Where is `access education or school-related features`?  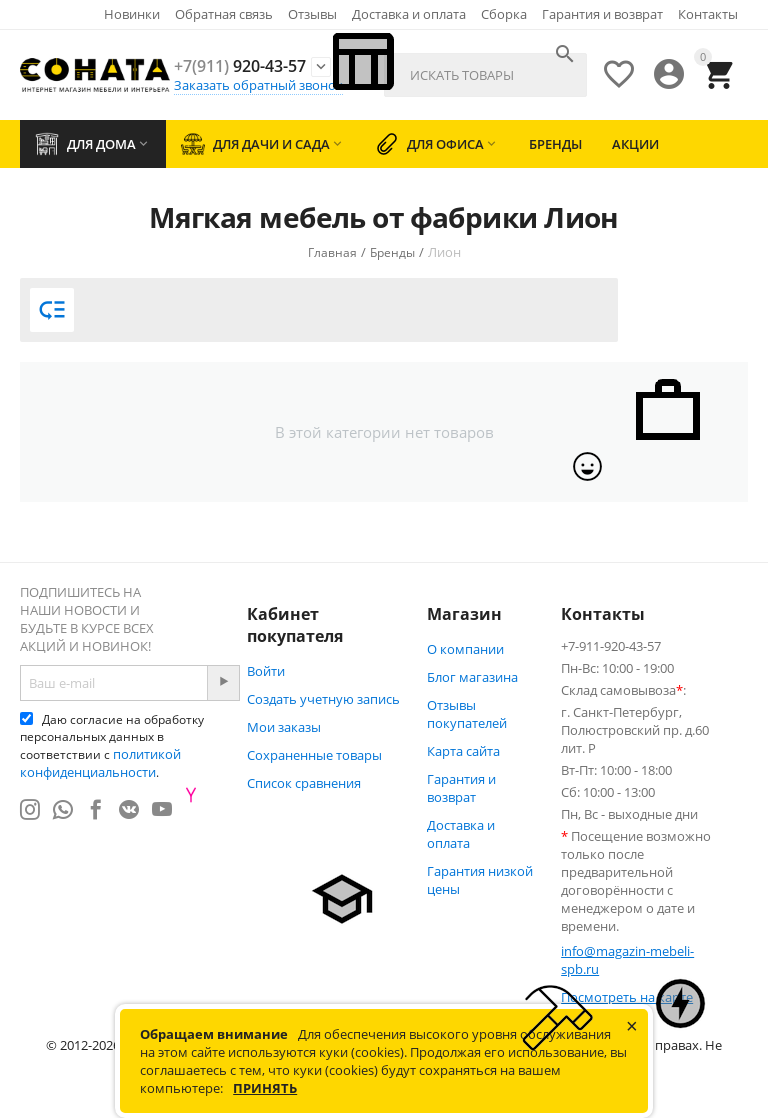 access education or school-related features is located at coordinates (342, 899).